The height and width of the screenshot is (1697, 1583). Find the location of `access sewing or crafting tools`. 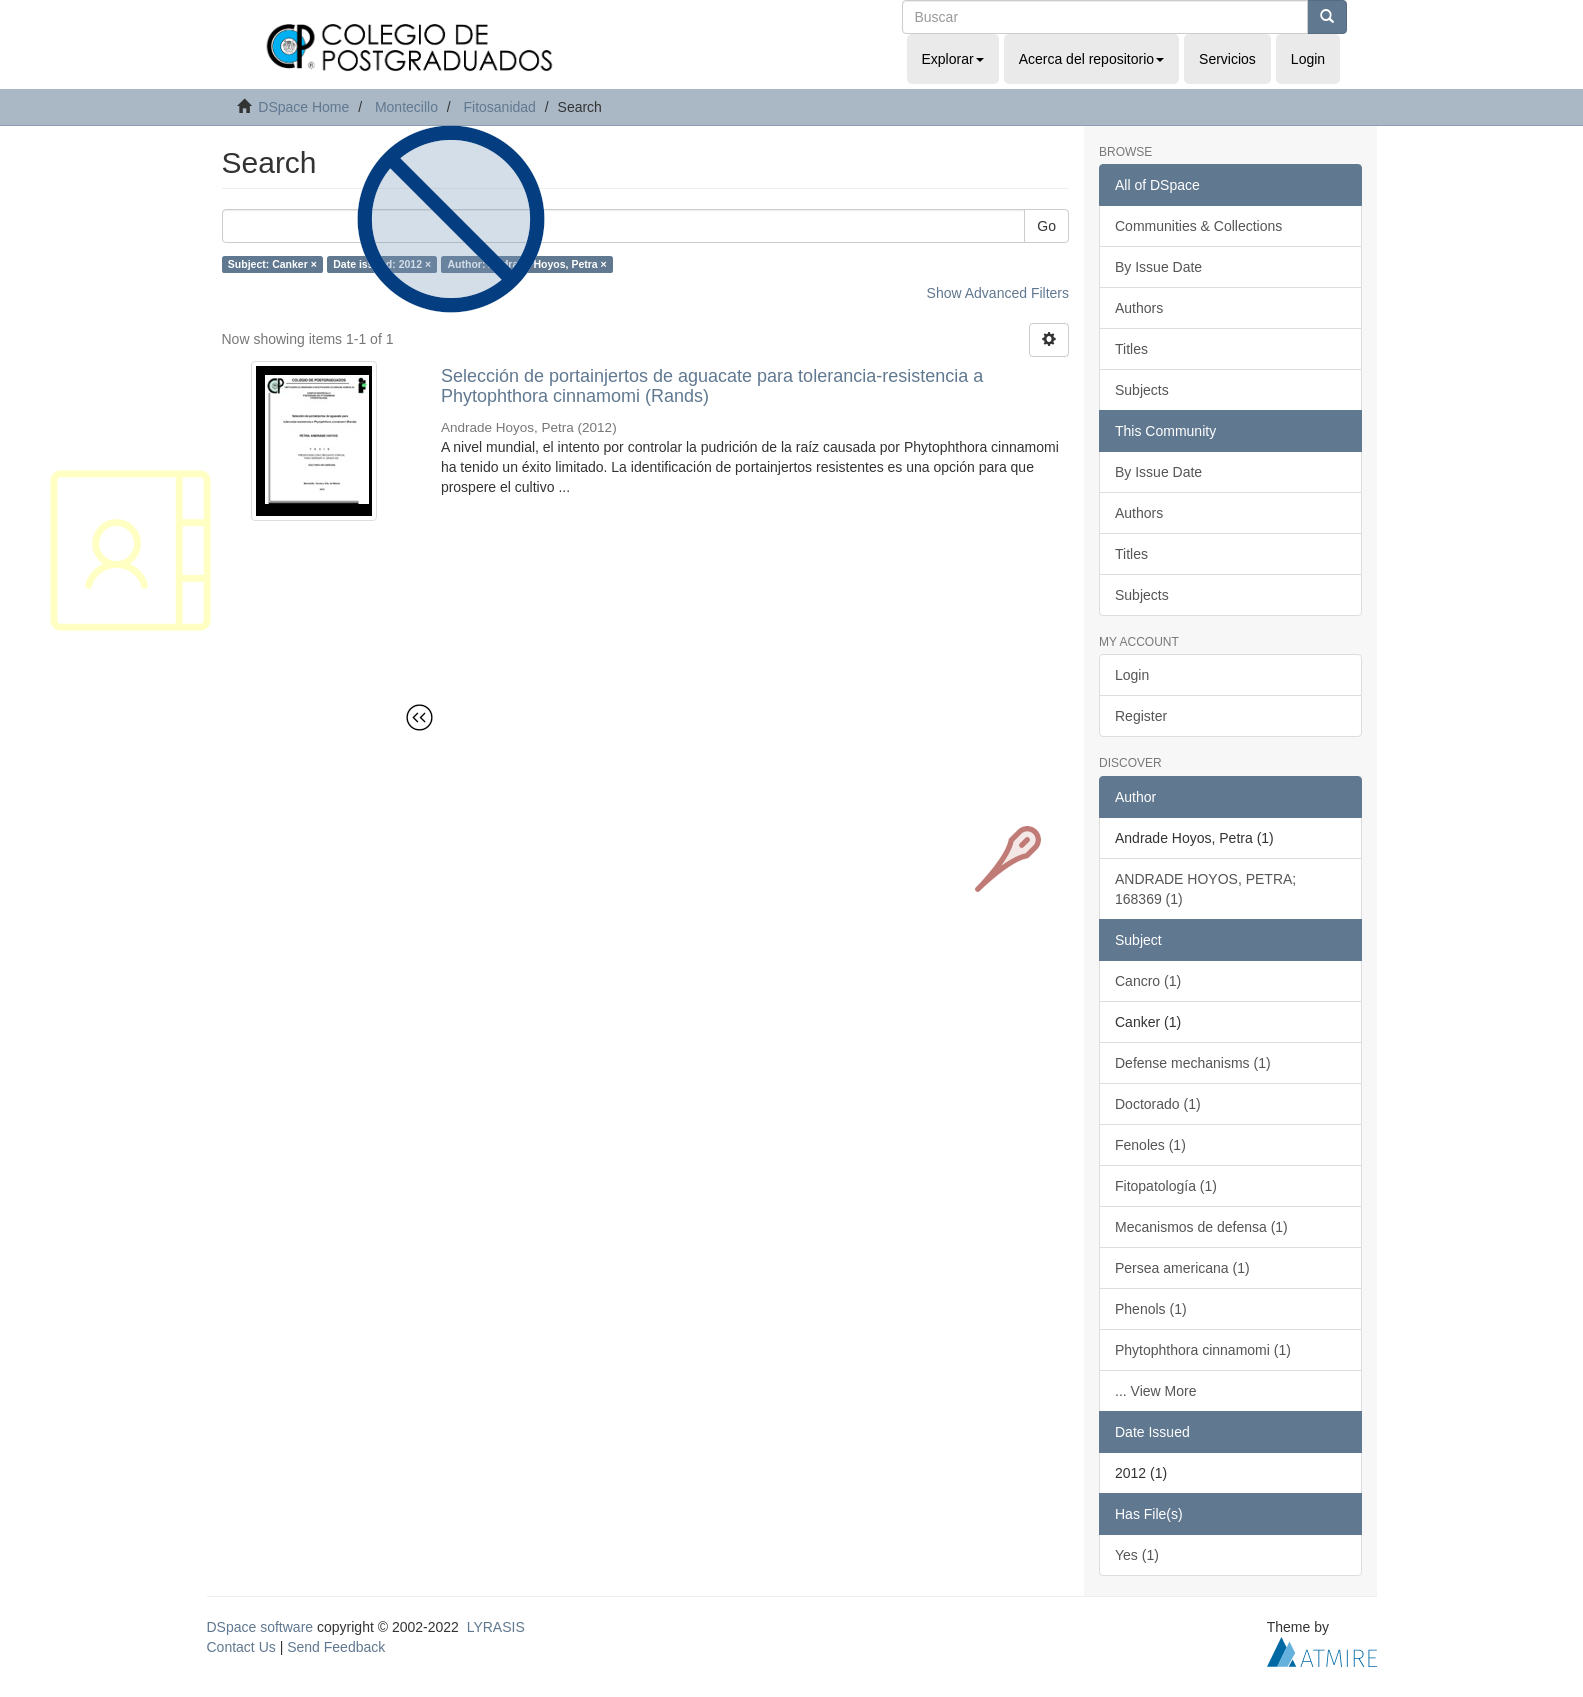

access sewing or crafting tools is located at coordinates (1008, 859).